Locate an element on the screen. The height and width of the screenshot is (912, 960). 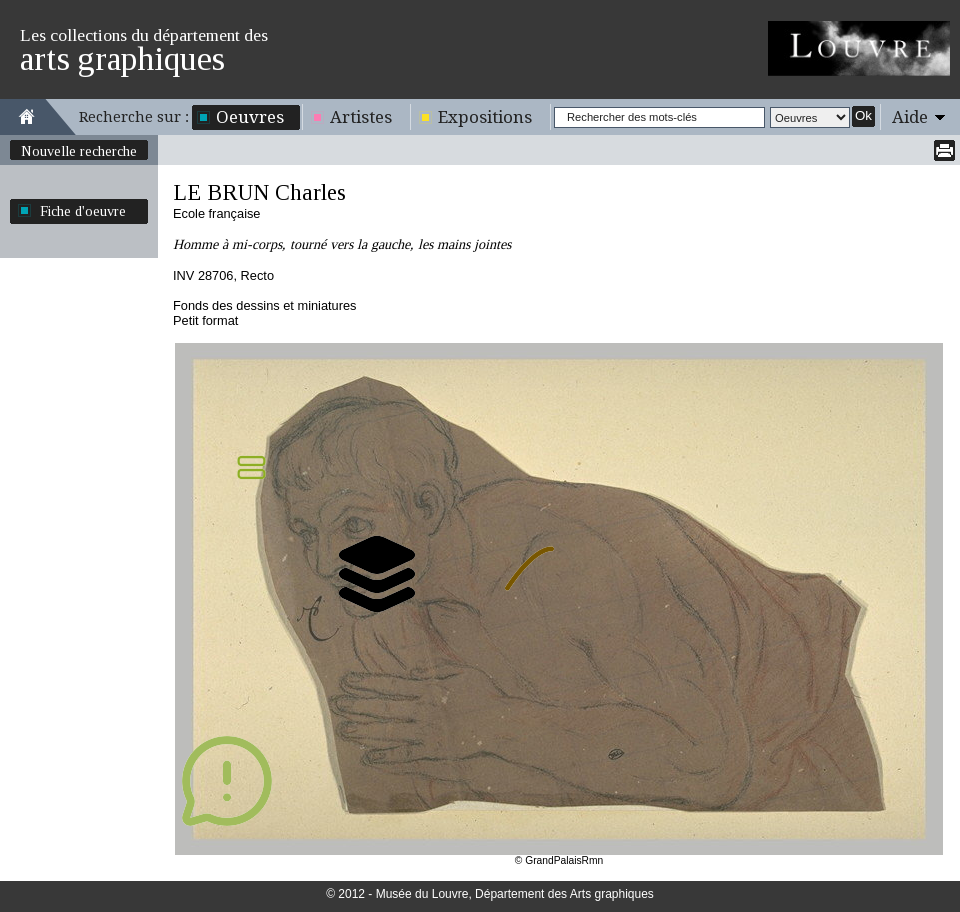
apply ease-out animation timing is located at coordinates (529, 568).